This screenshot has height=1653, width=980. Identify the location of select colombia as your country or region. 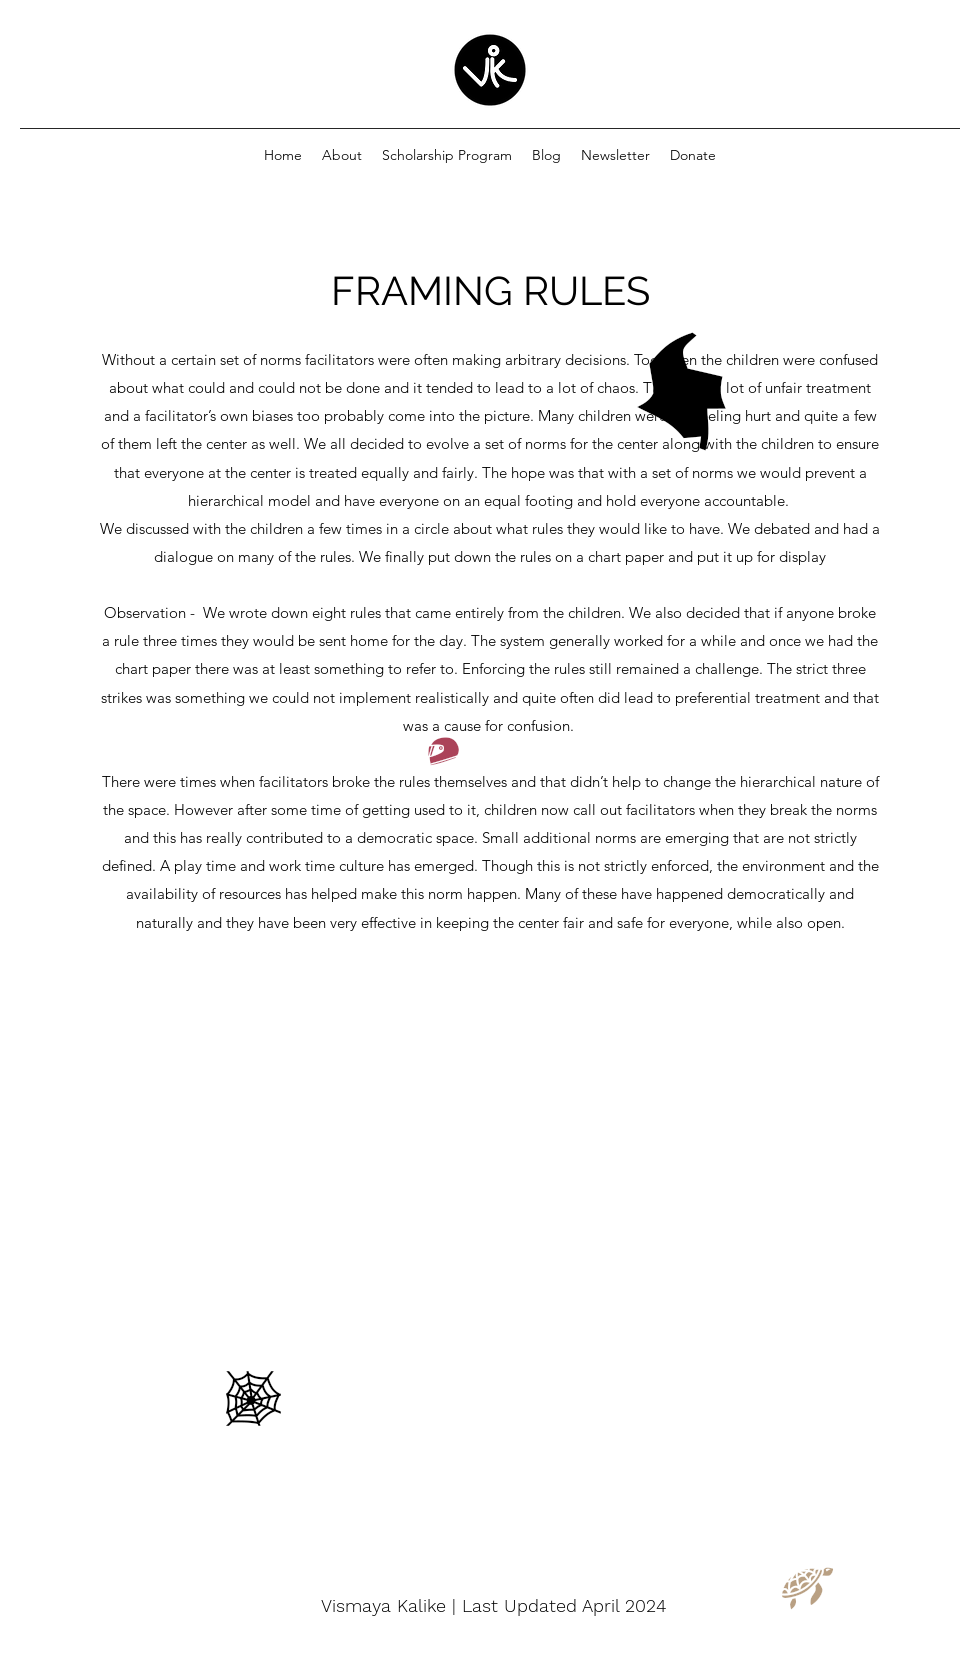
(681, 391).